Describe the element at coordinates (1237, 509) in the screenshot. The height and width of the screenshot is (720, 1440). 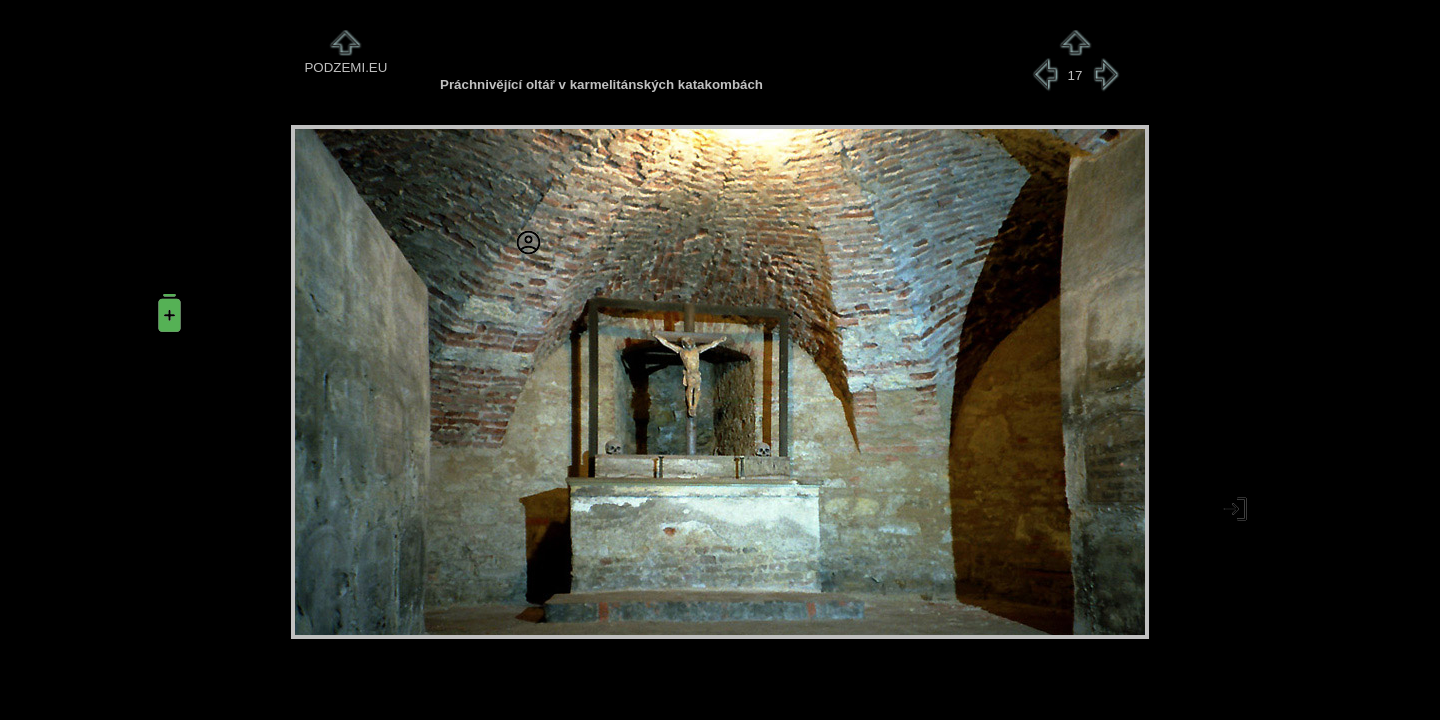
I see `sign in to your account` at that location.